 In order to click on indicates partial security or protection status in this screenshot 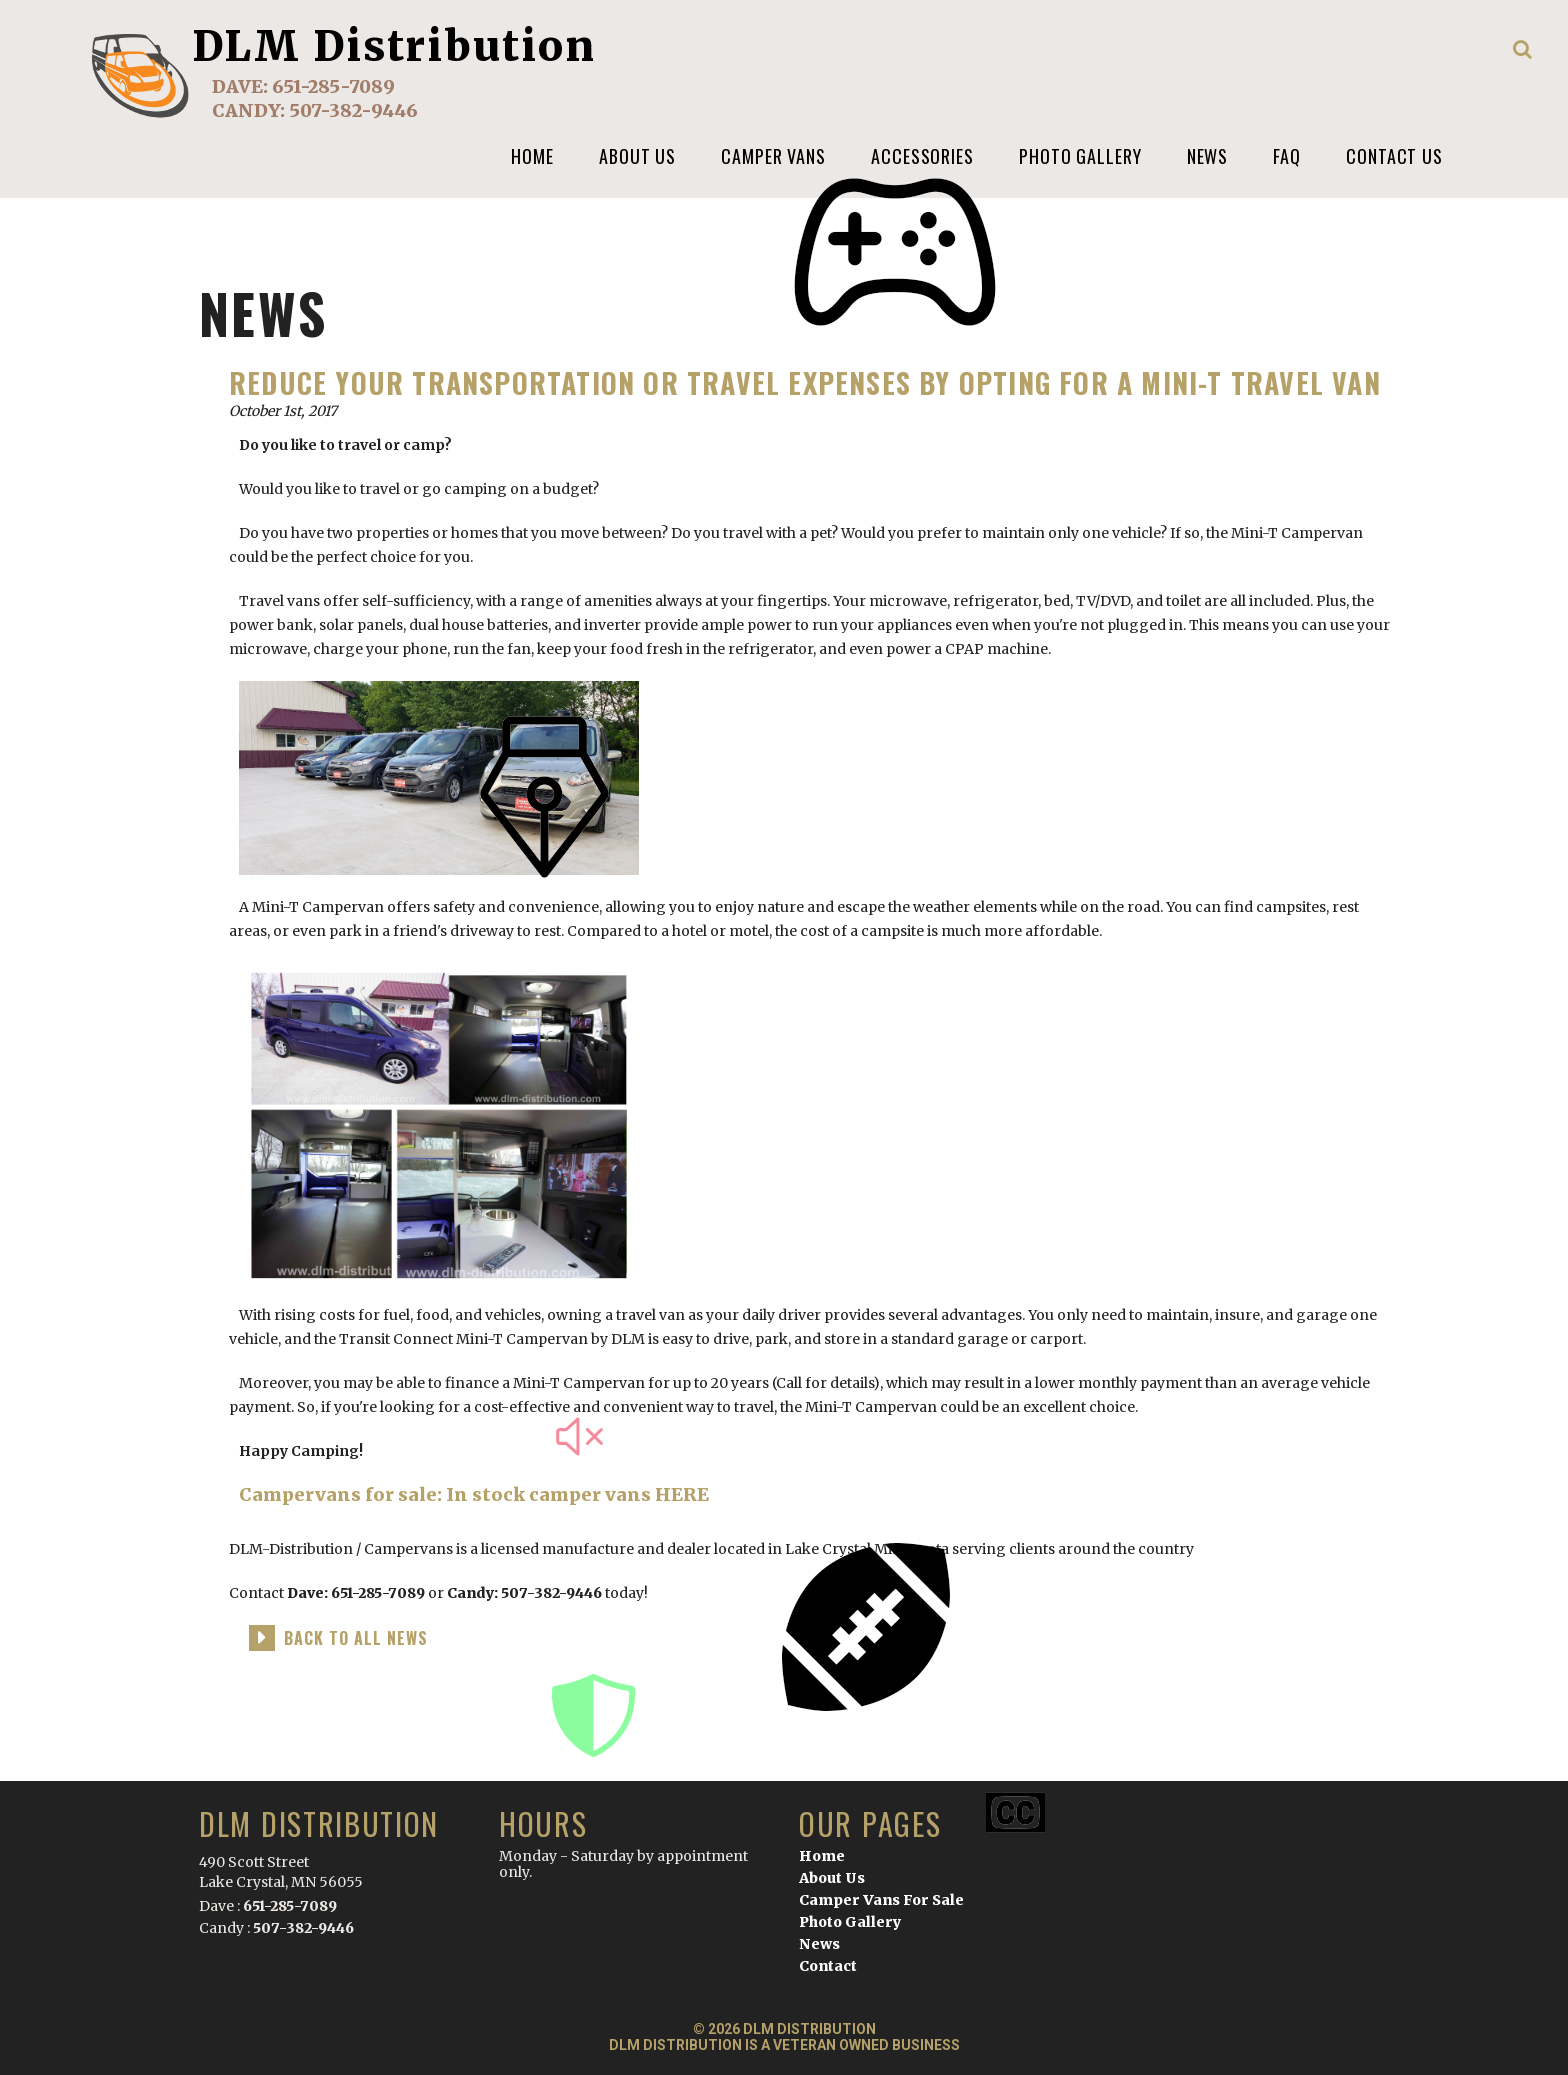, I will do `click(593, 1715)`.